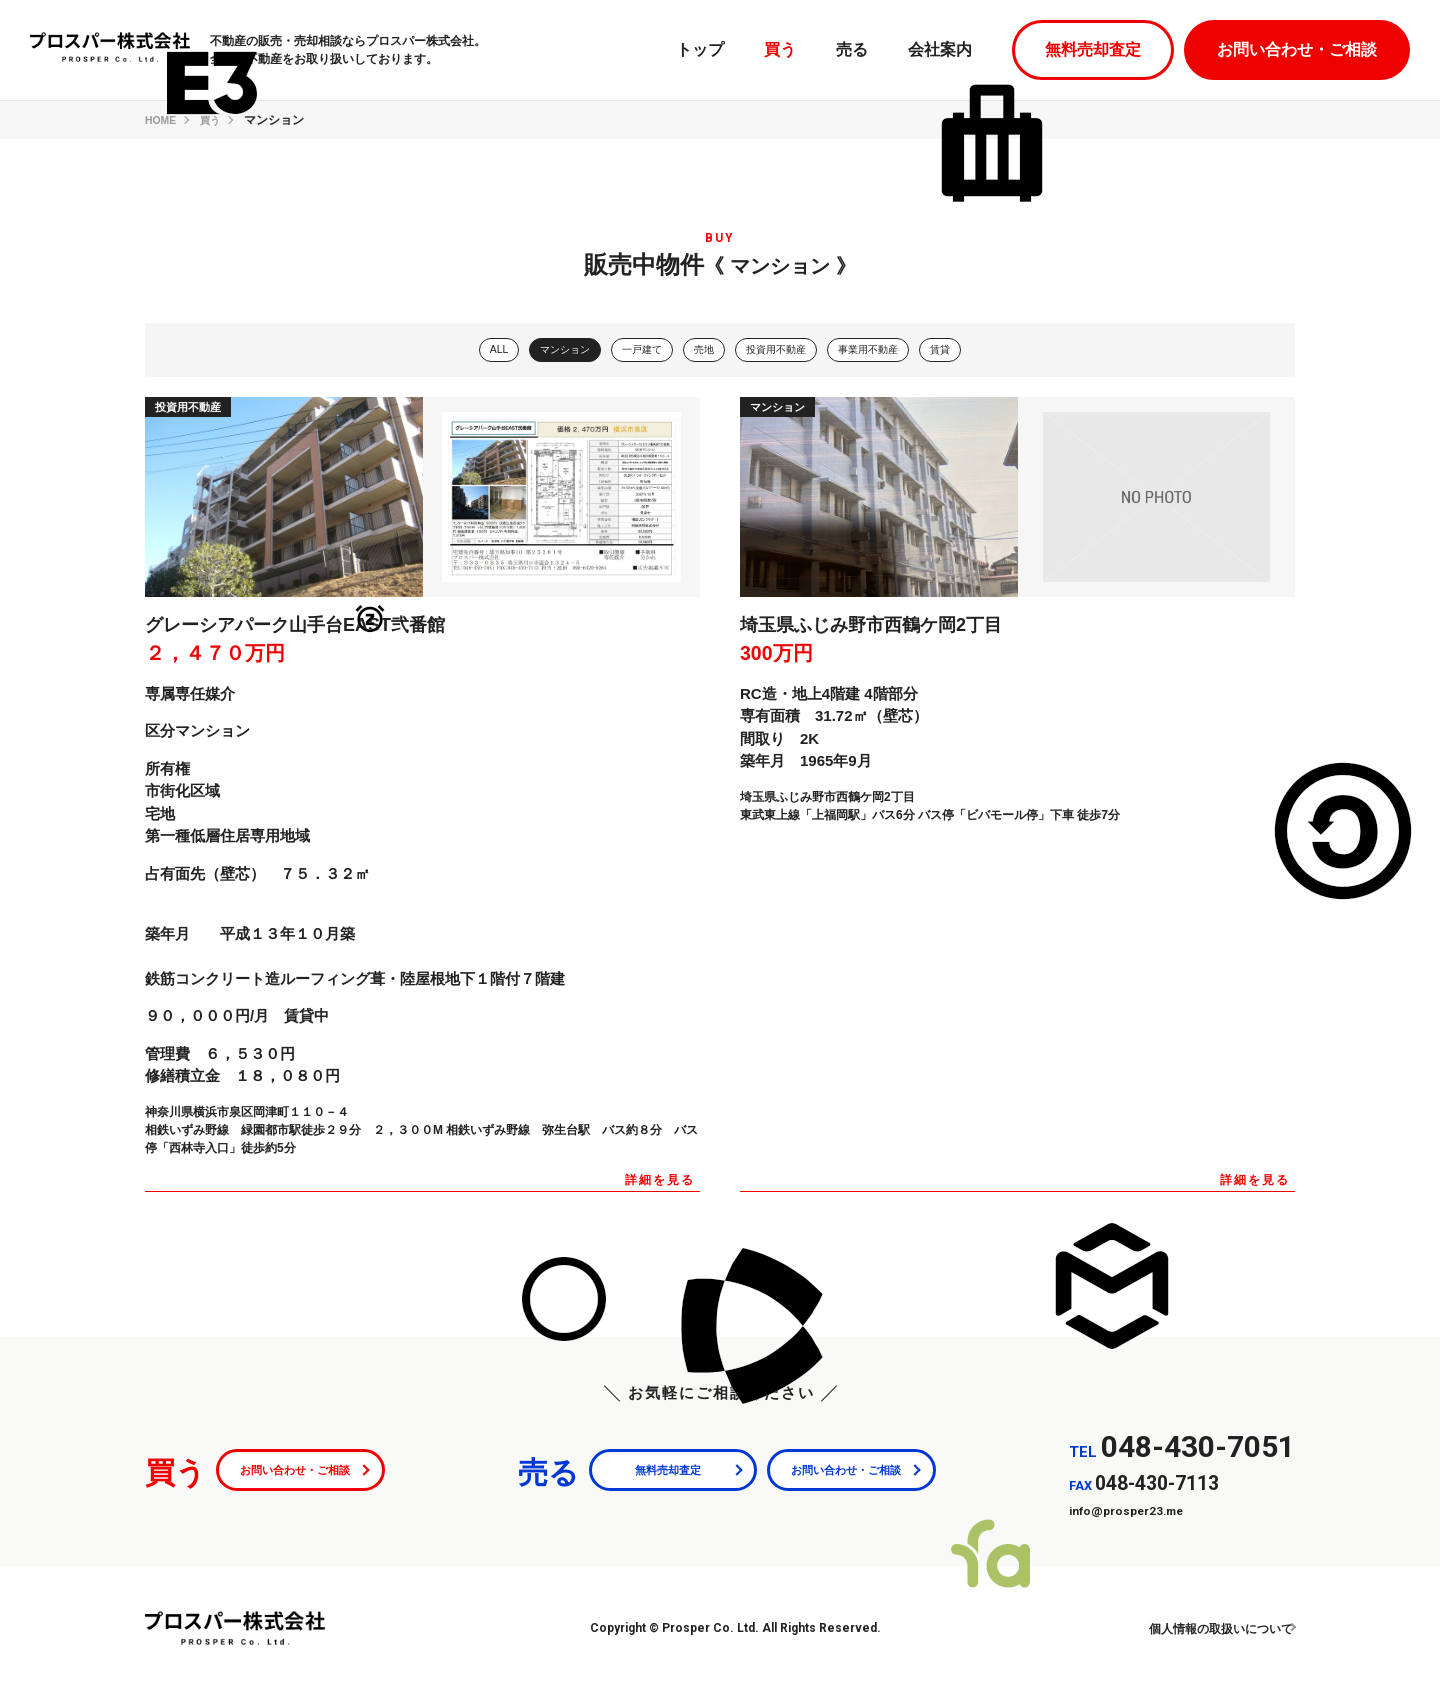 Image resolution: width=1440 pixels, height=1692 pixels. I want to click on open Favro project management app, so click(990, 1553).